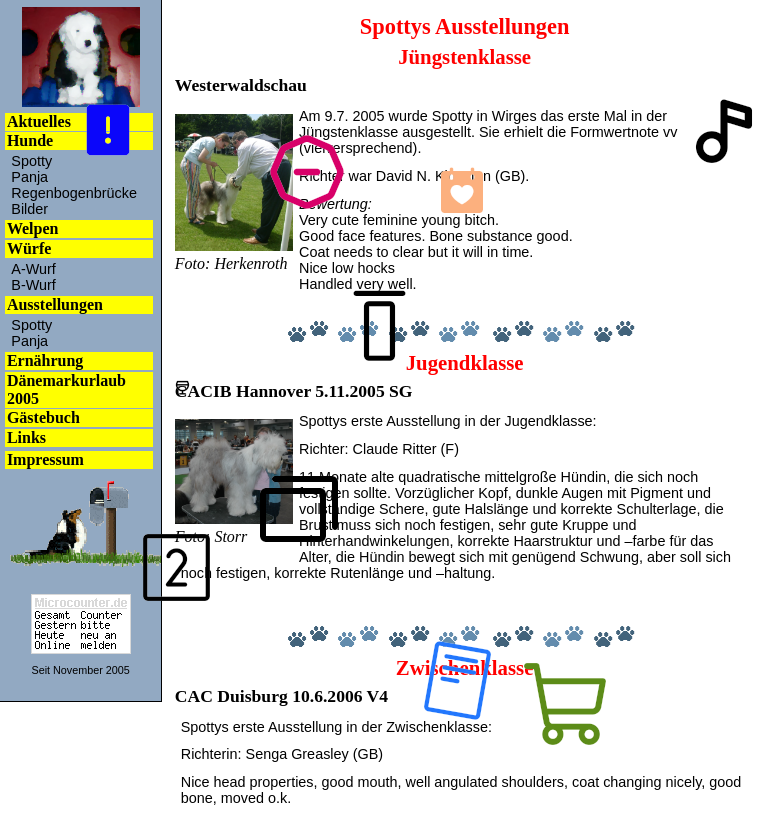 This screenshot has height=826, width=768. I want to click on indicates a warning or alert requiring attention, so click(108, 130).